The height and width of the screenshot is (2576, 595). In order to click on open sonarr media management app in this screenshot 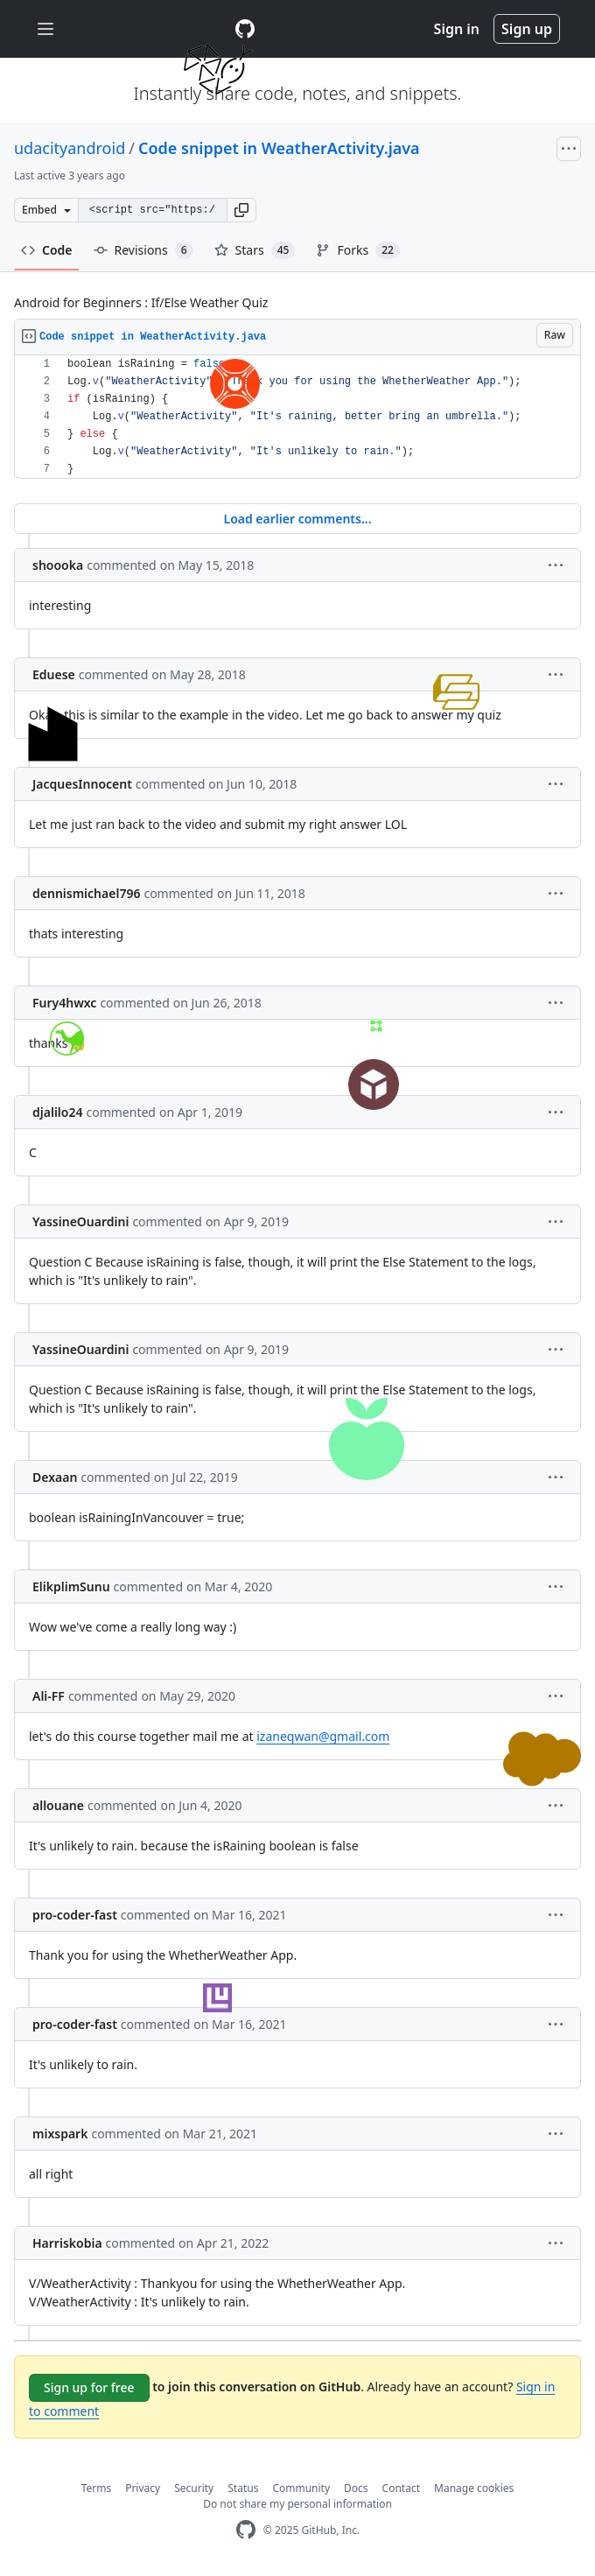, I will do `click(234, 383)`.